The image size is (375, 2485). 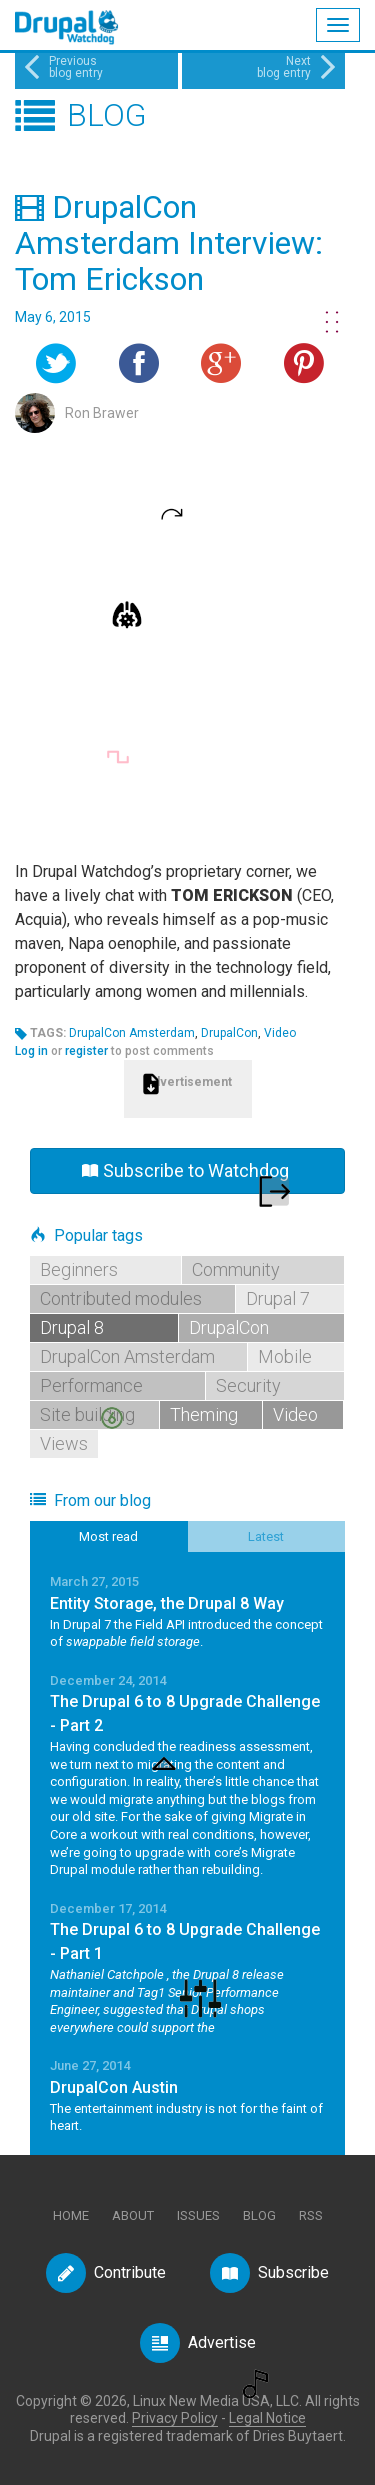 What do you see at coordinates (118, 757) in the screenshot?
I see `toggle square wave audio output` at bounding box center [118, 757].